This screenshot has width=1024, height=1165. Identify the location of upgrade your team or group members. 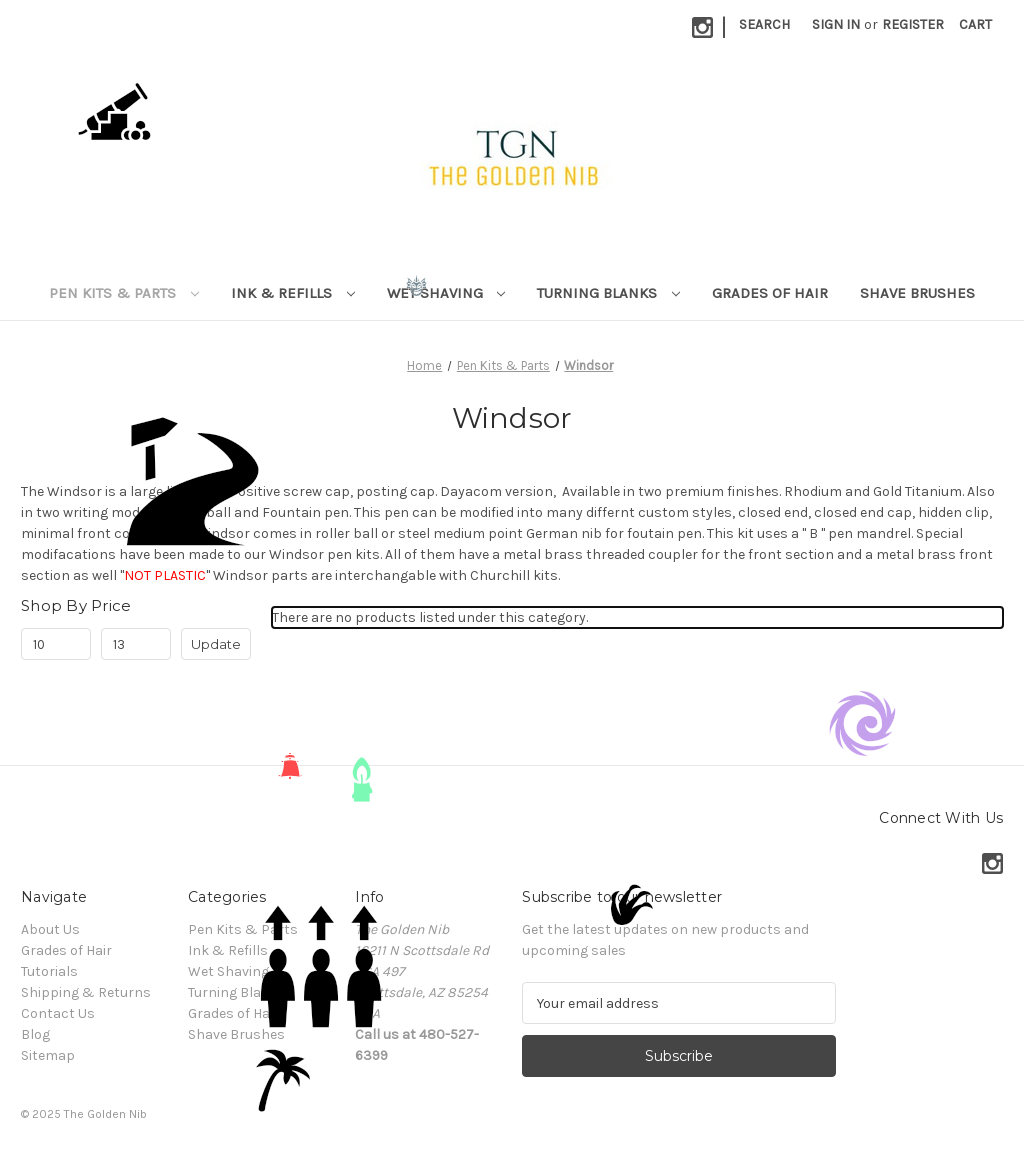
(321, 966).